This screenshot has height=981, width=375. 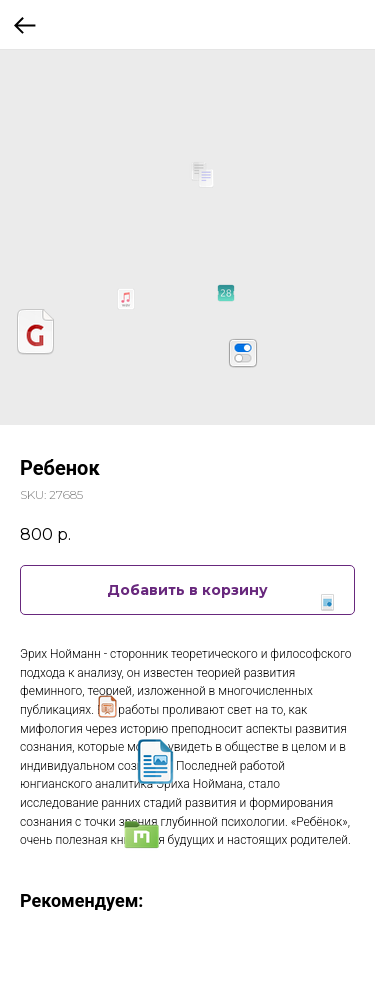 What do you see at coordinates (202, 174) in the screenshot?
I see `copy selected content to clipboard` at bounding box center [202, 174].